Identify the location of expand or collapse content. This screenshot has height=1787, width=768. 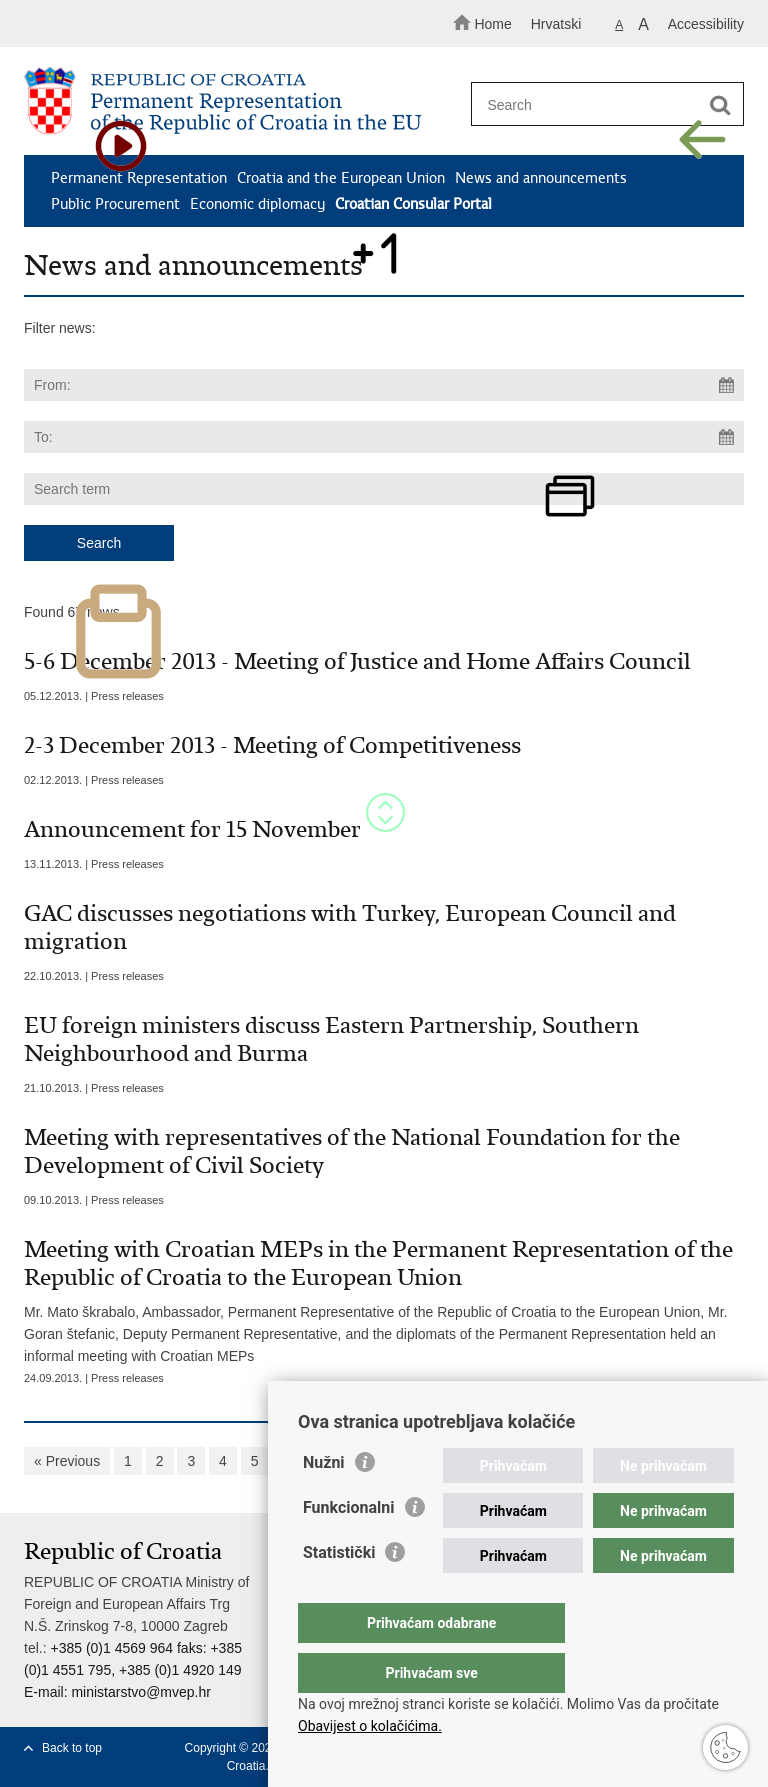
(385, 812).